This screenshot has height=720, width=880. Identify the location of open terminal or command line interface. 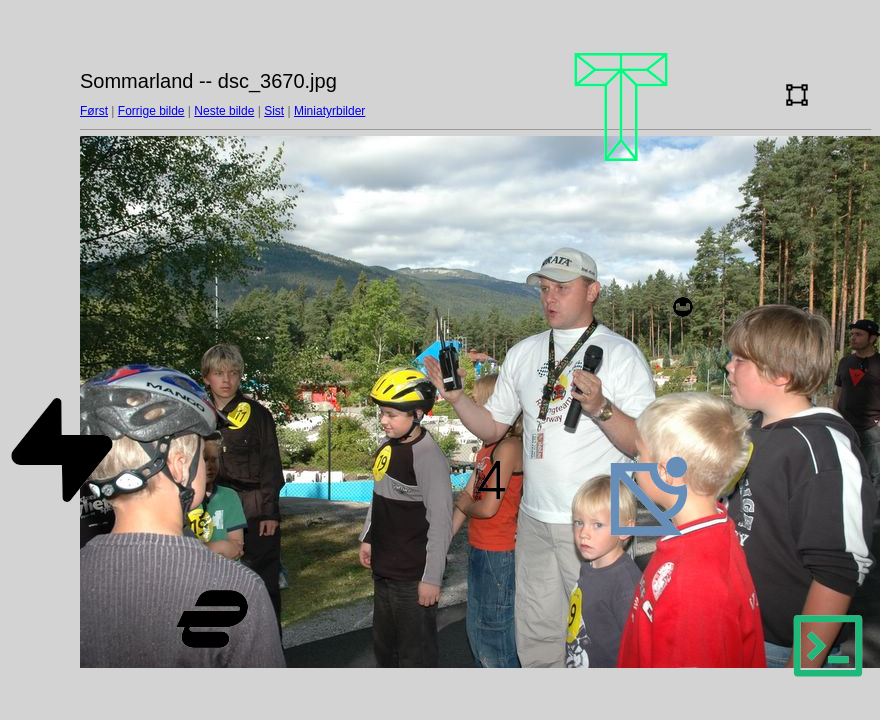
(828, 646).